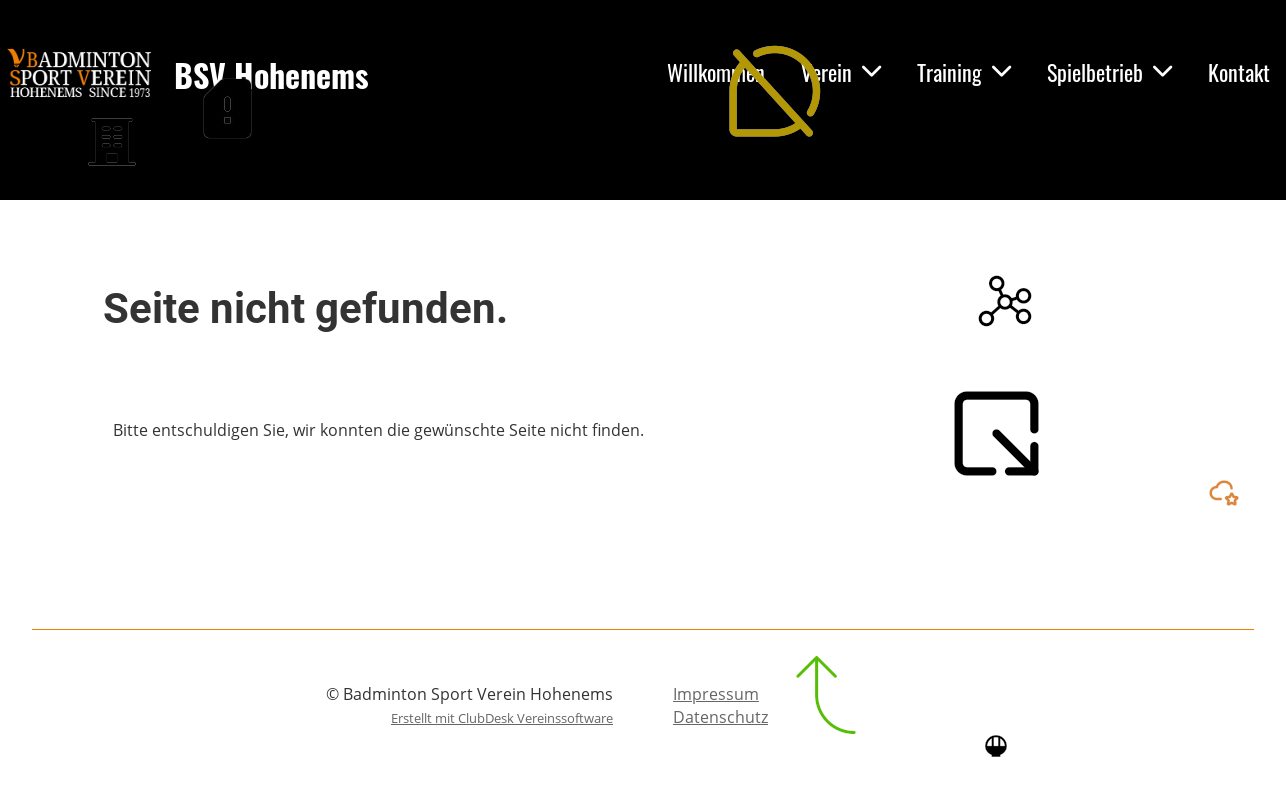  Describe the element at coordinates (227, 108) in the screenshot. I see `indicates an issue with the SD card` at that location.